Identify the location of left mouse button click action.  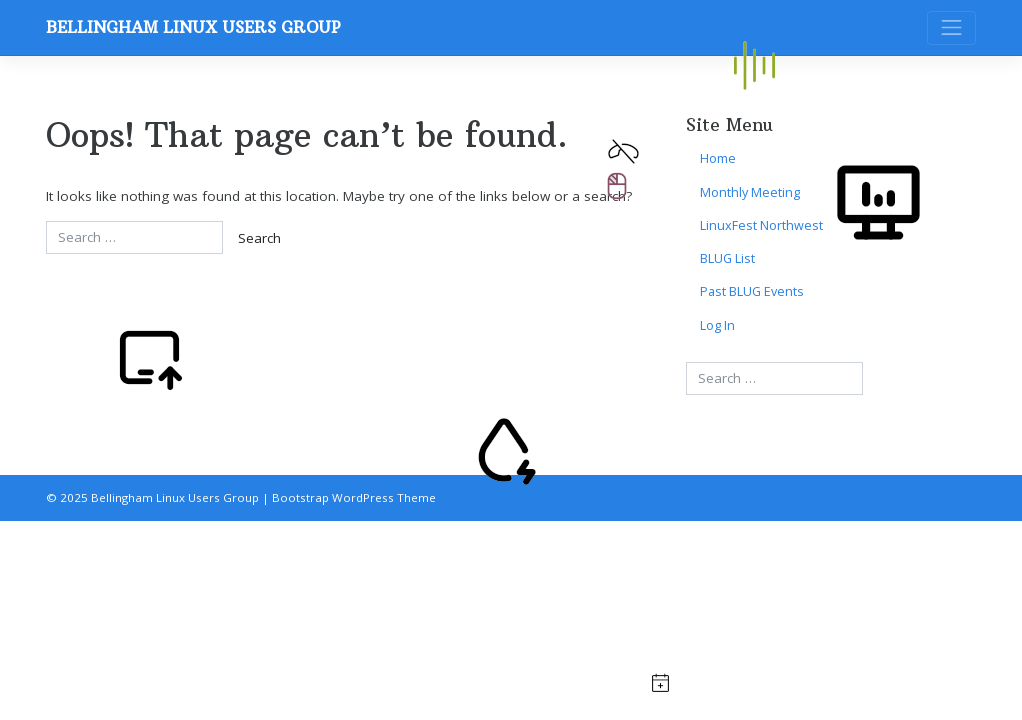
(617, 186).